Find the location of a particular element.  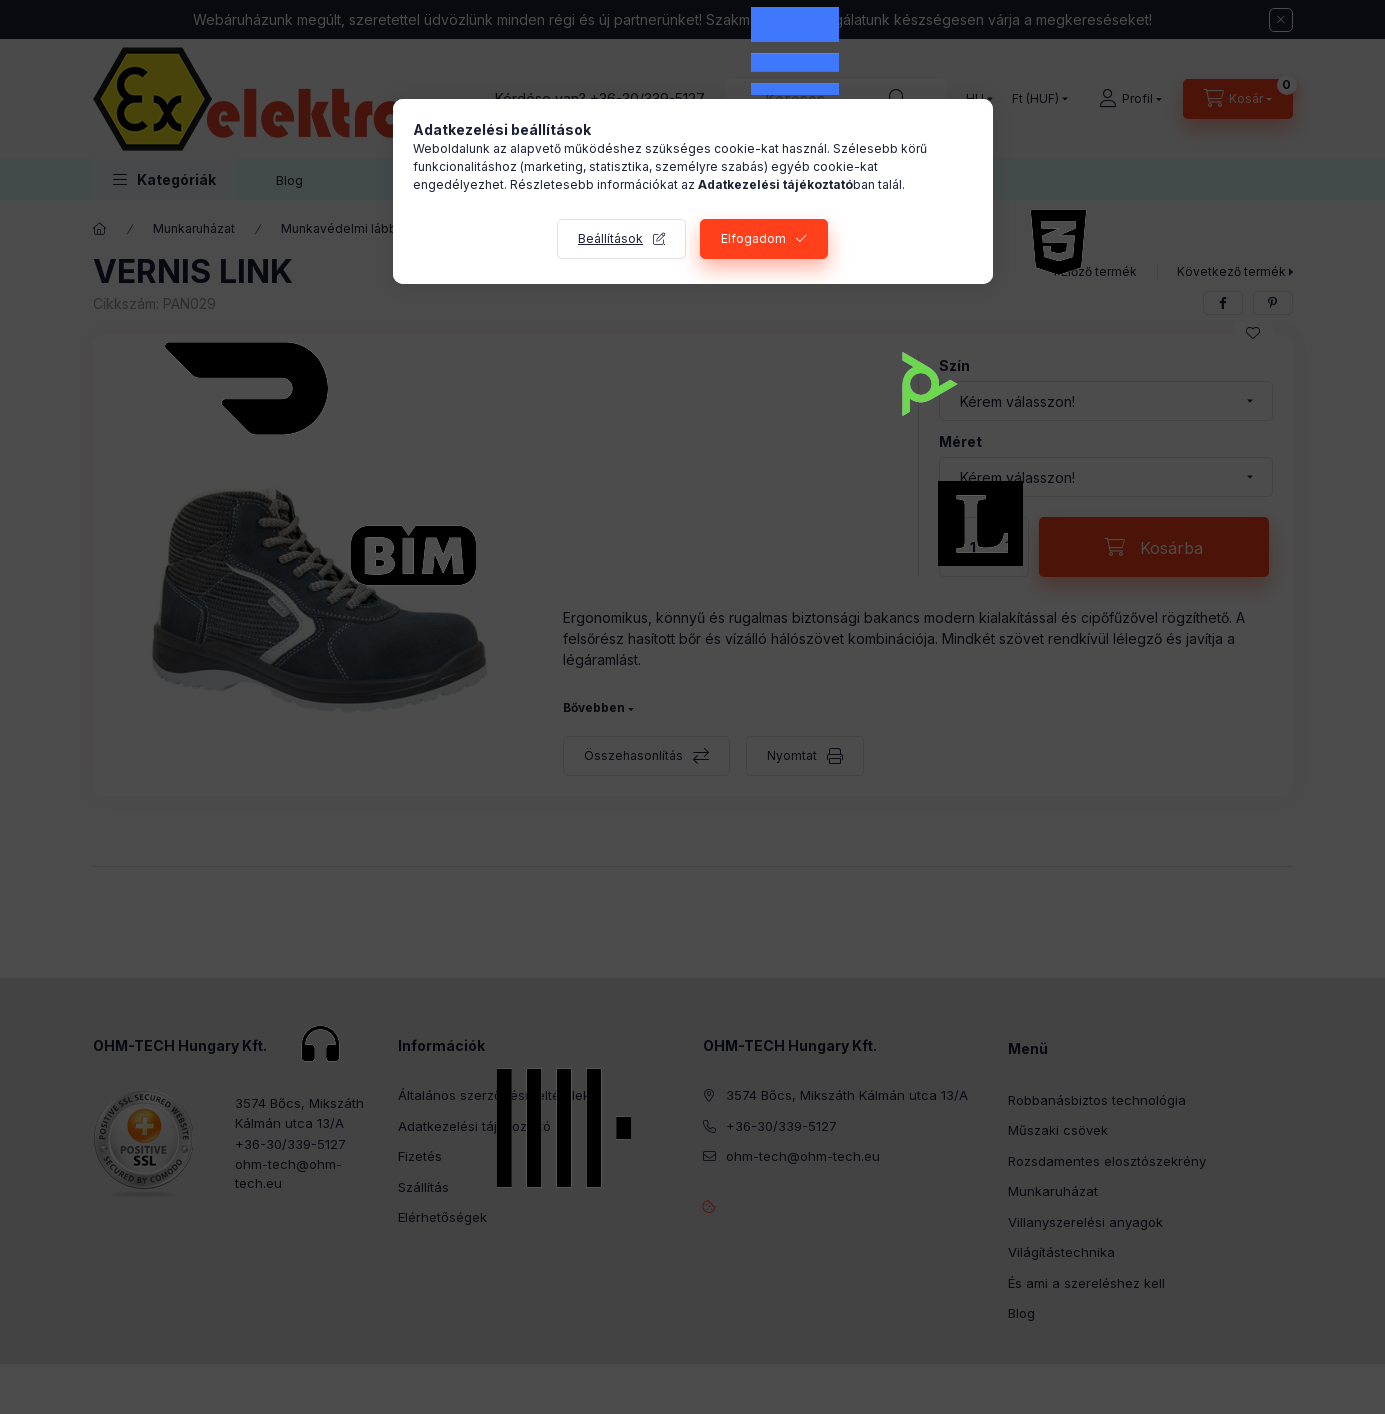

poly brand logo is located at coordinates (930, 384).